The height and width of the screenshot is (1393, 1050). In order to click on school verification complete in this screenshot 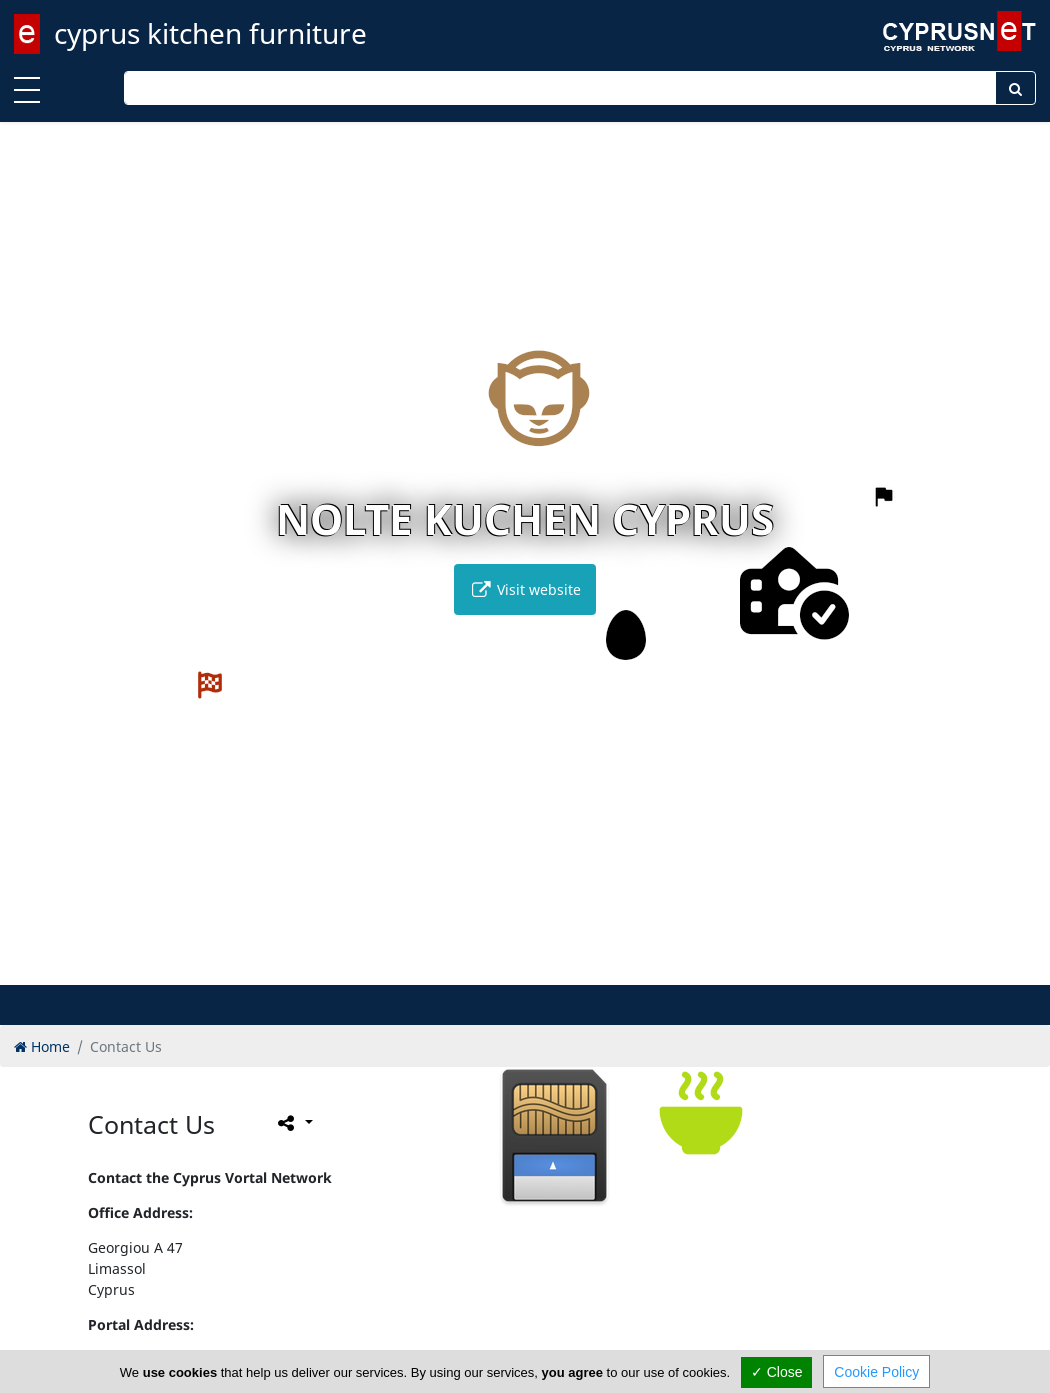, I will do `click(794, 590)`.